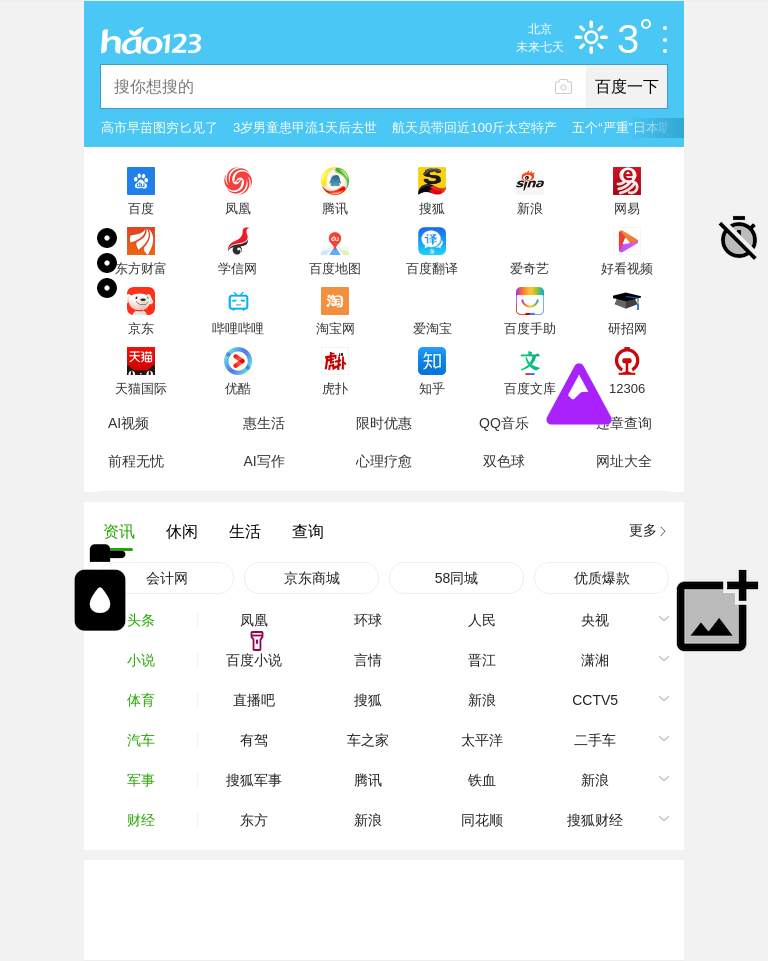 Image resolution: width=768 pixels, height=961 pixels. Describe the element at coordinates (579, 396) in the screenshot. I see `view outdoor or nature-related content` at that location.